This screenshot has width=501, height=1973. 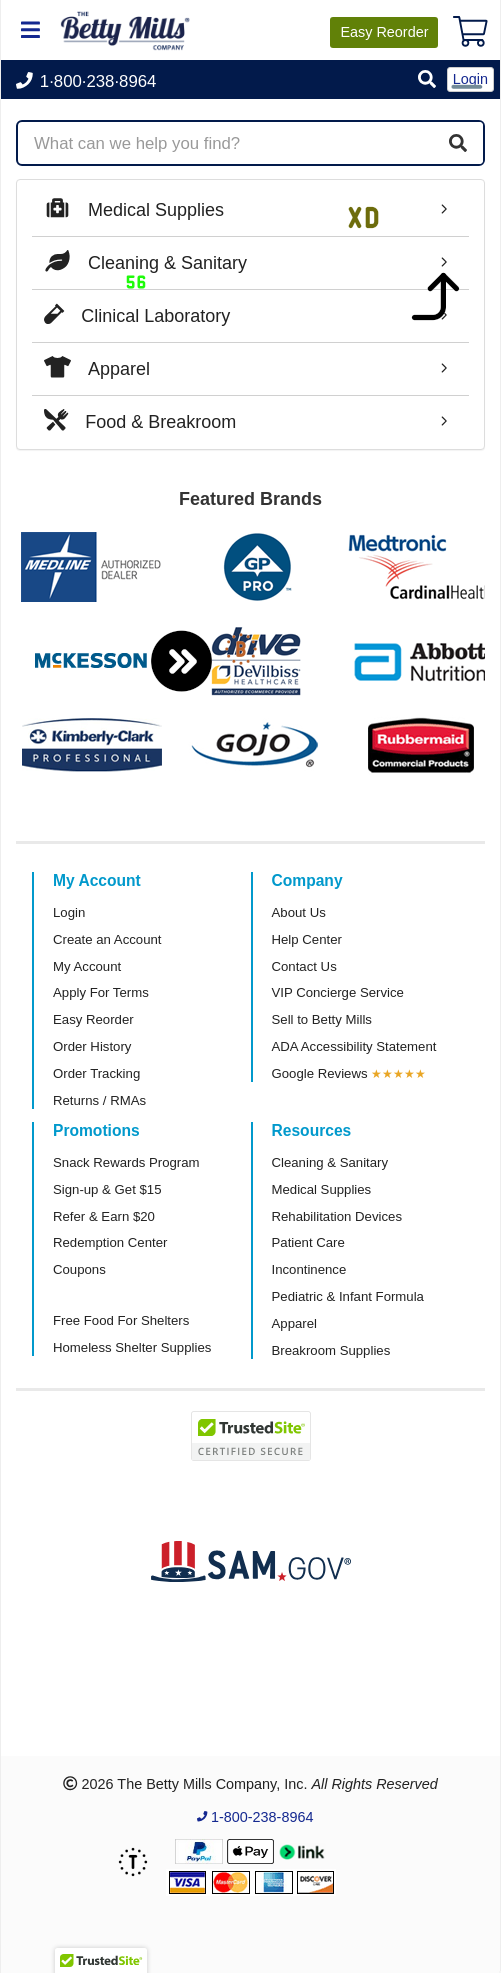 What do you see at coordinates (363, 217) in the screenshot?
I see `open Adobe XD design file` at bounding box center [363, 217].